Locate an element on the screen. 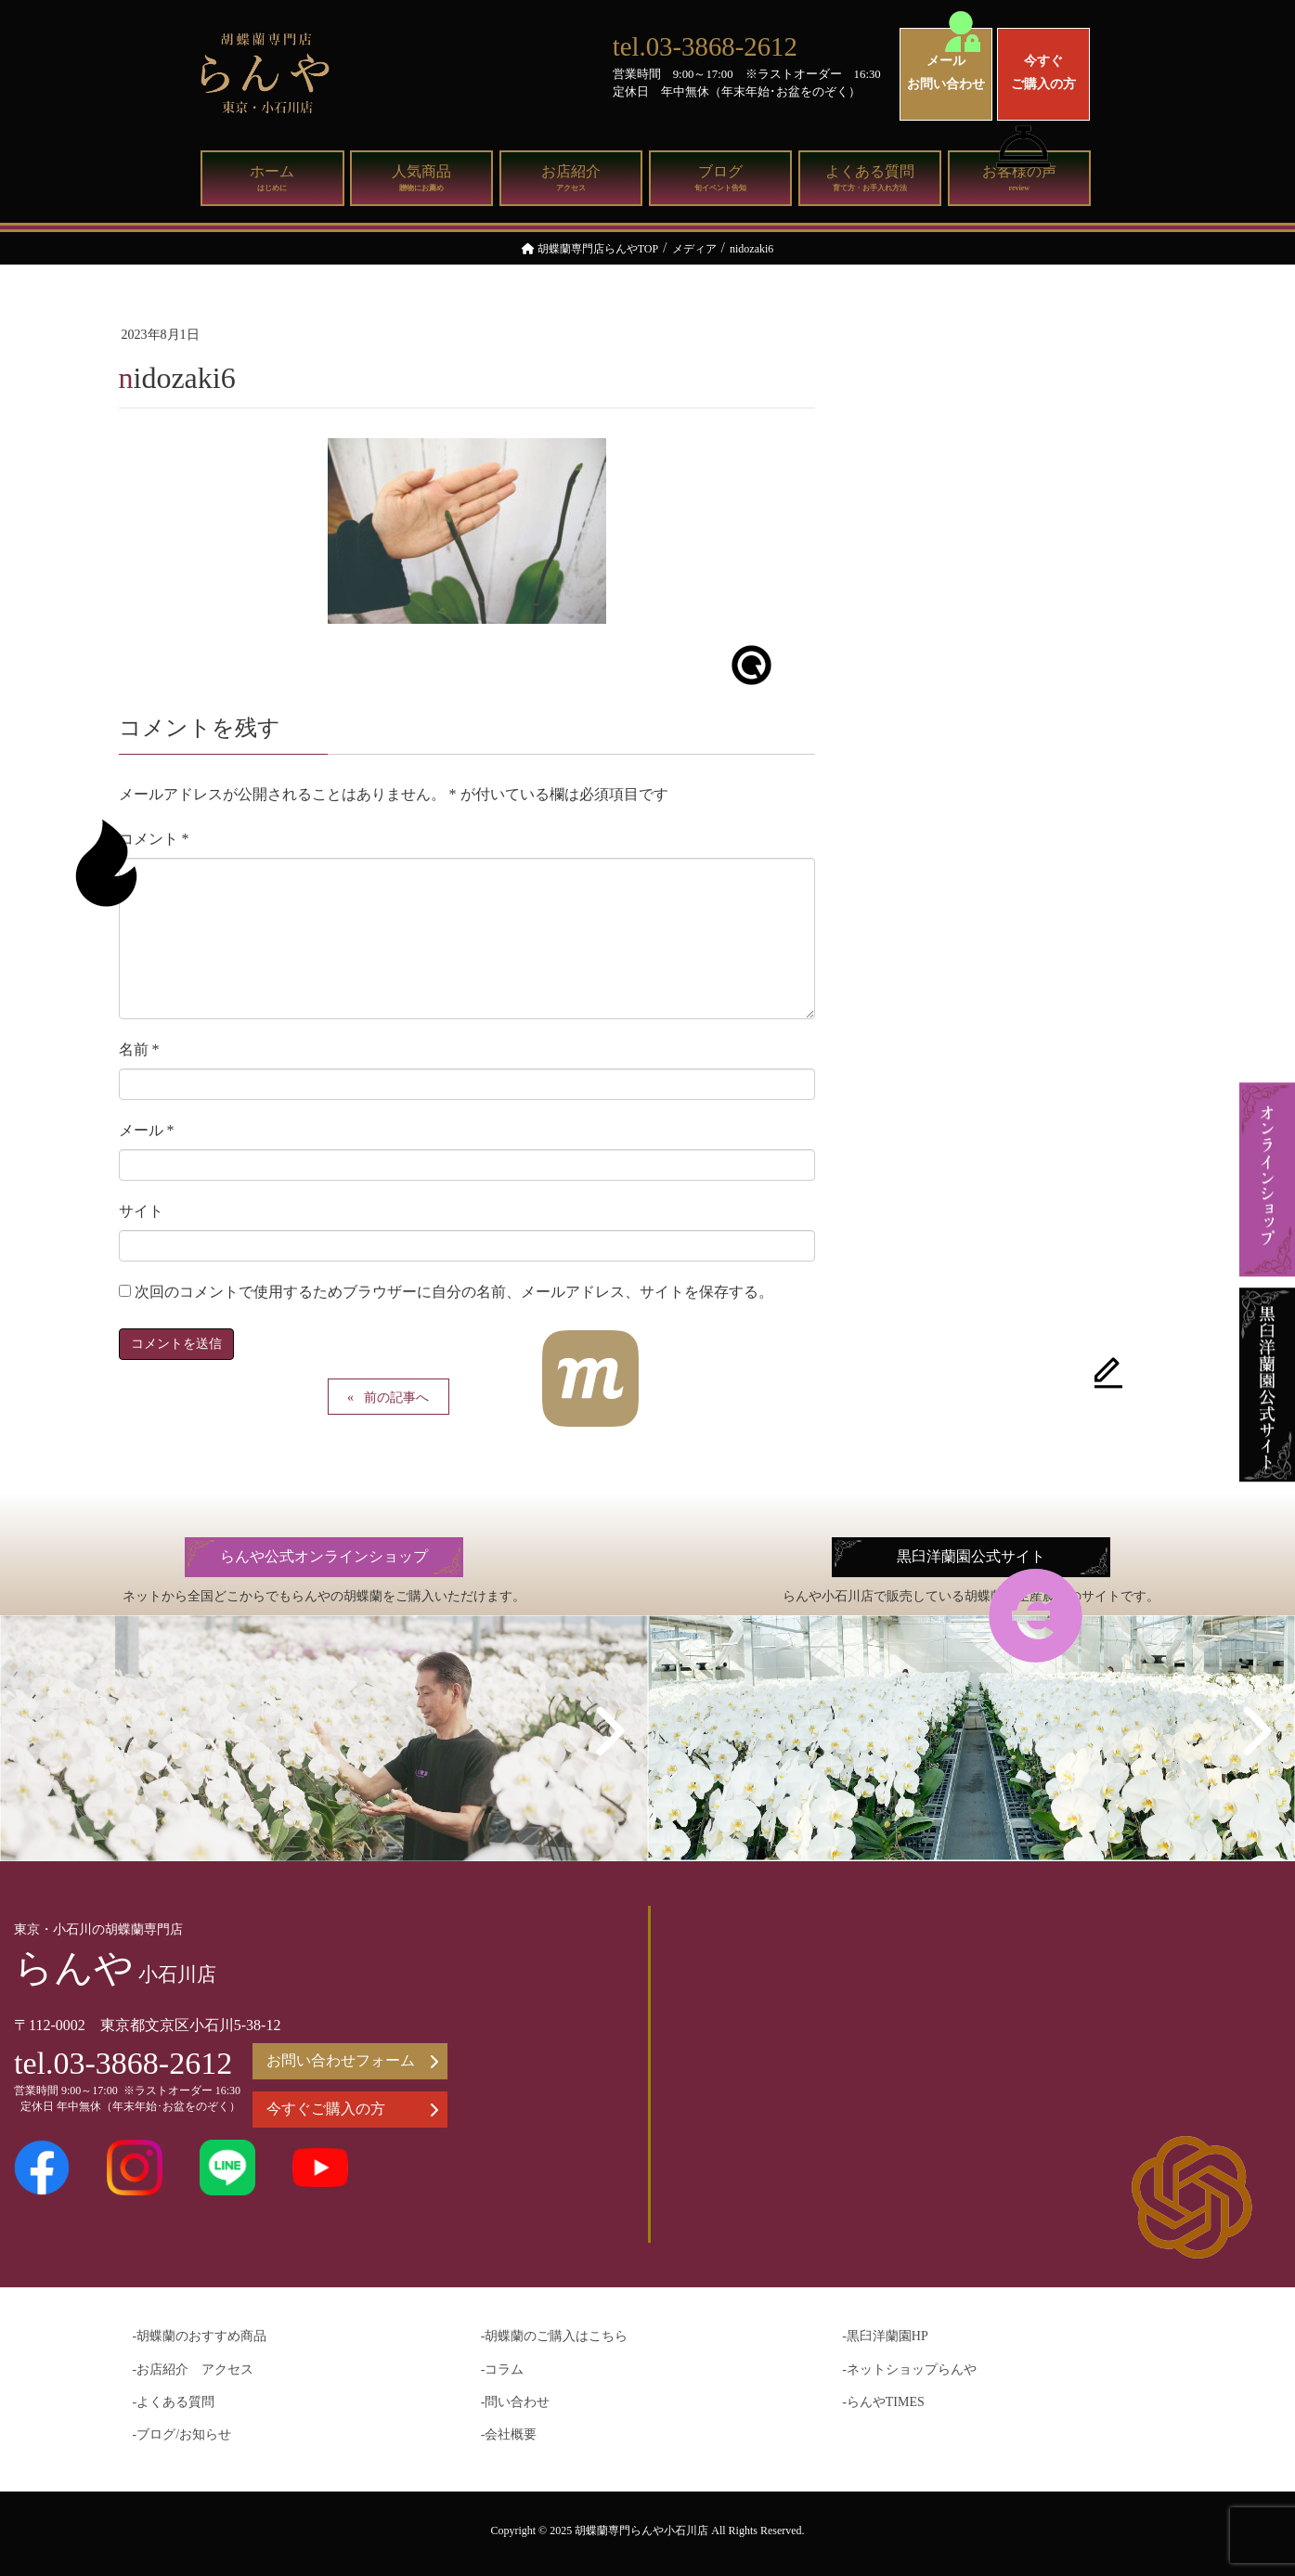  restart or reboot the device is located at coordinates (751, 665).